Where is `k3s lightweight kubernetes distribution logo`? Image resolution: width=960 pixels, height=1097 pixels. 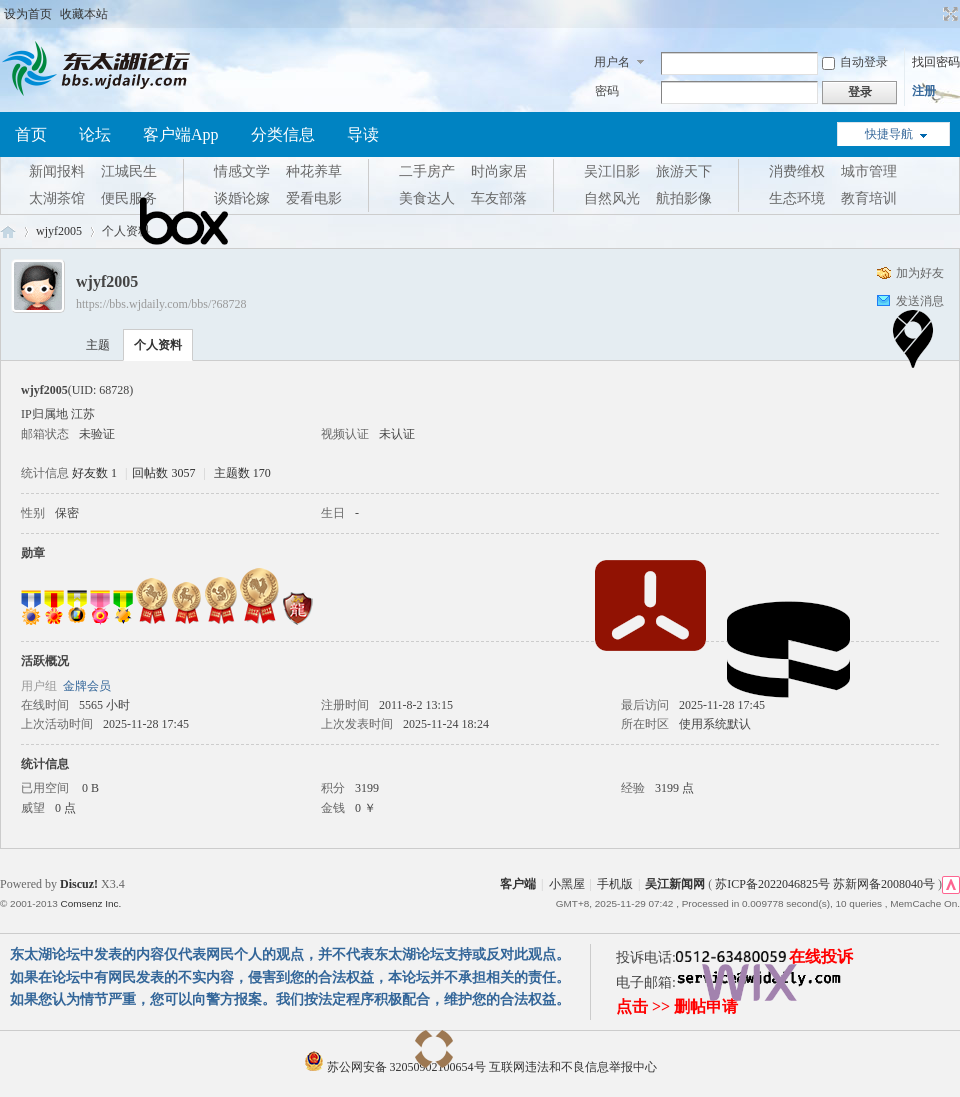
k3s lightweight kubernetes distribution logo is located at coordinates (650, 605).